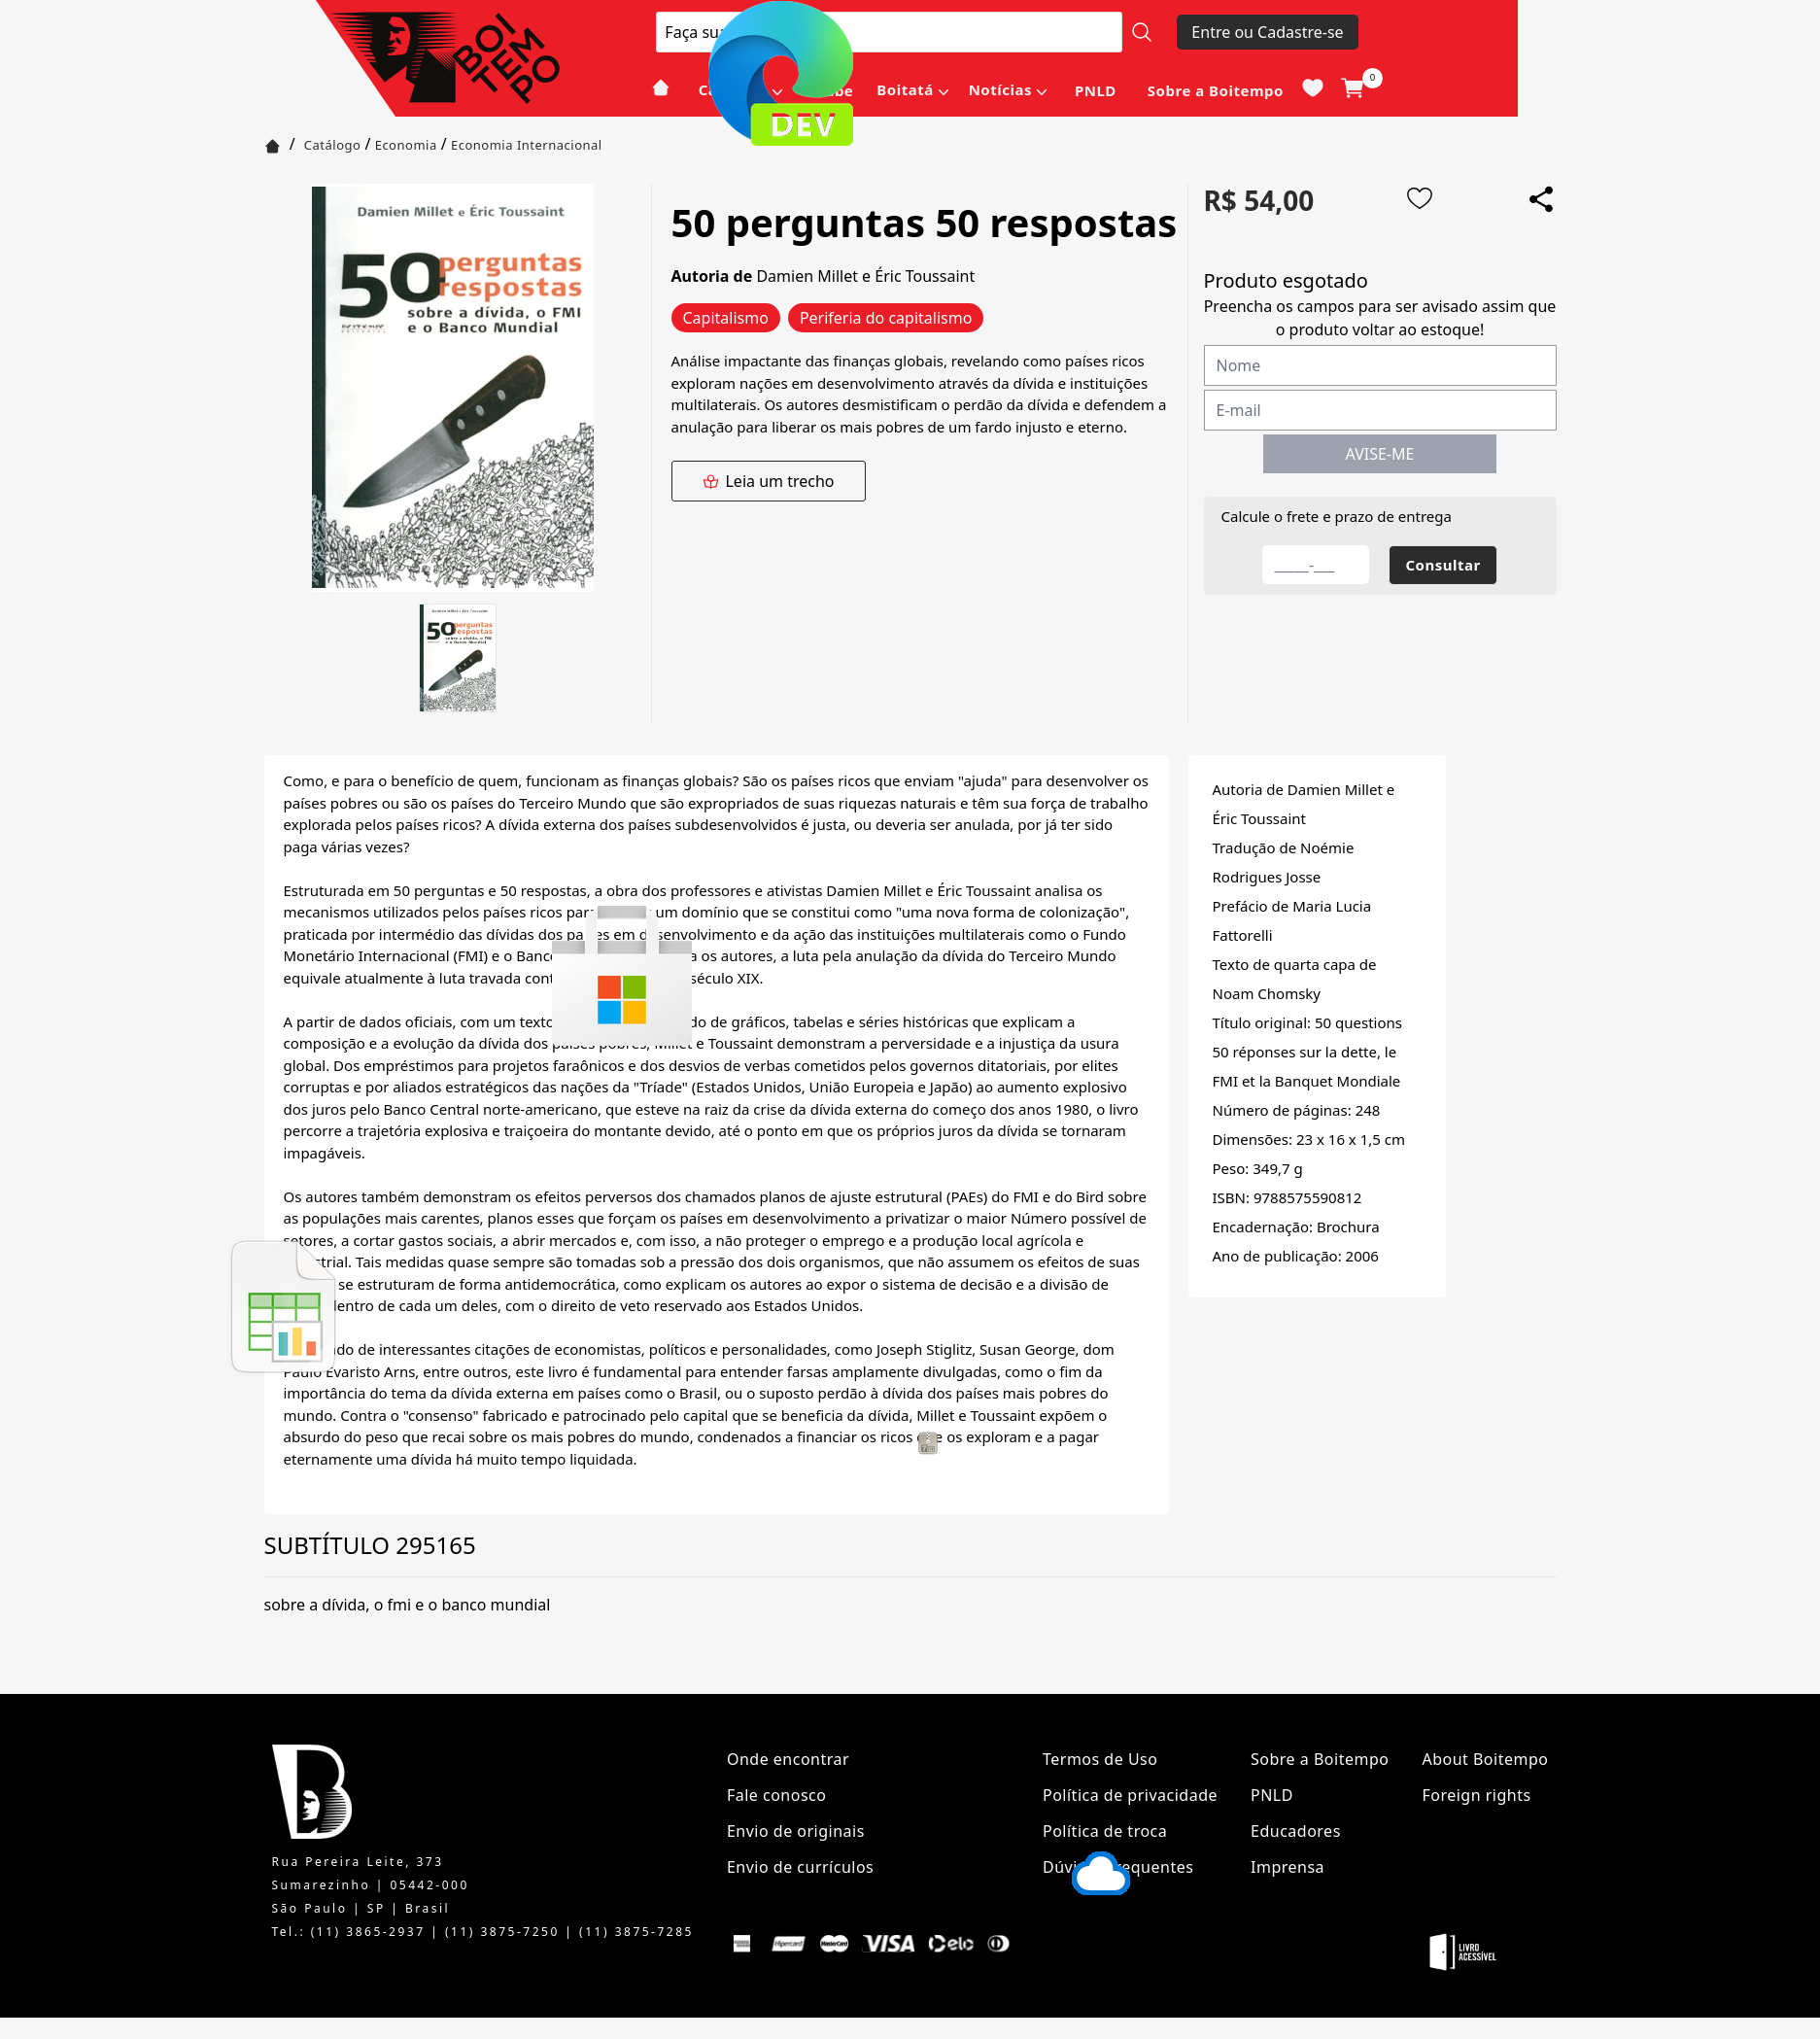  I want to click on file synced to OneDrive cloud storage, so click(1101, 1876).